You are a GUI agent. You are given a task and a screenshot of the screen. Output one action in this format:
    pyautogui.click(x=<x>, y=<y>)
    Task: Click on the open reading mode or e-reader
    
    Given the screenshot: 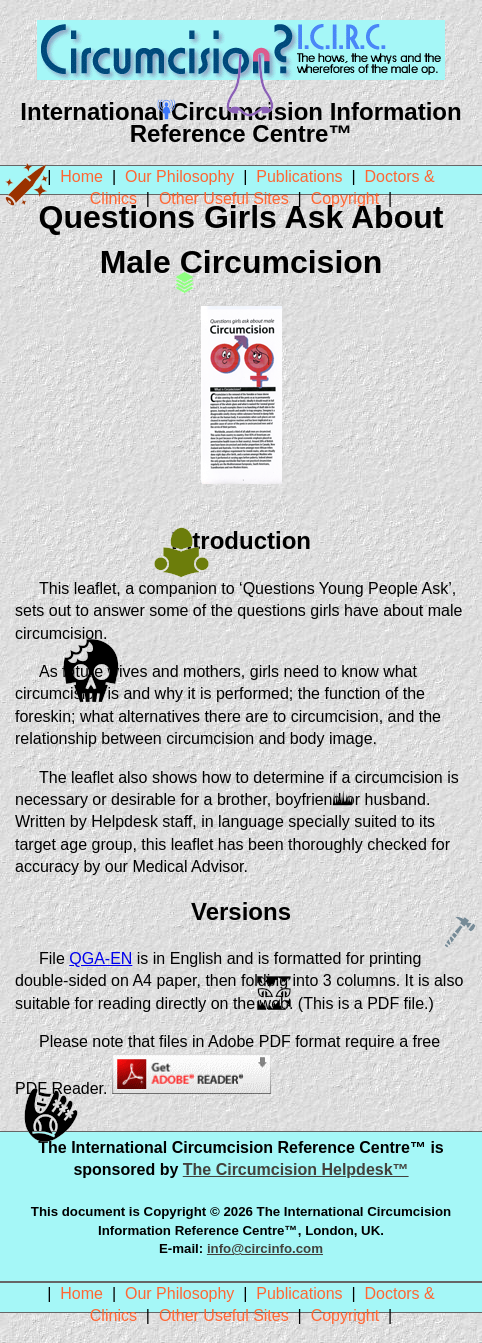 What is the action you would take?
    pyautogui.click(x=181, y=552)
    